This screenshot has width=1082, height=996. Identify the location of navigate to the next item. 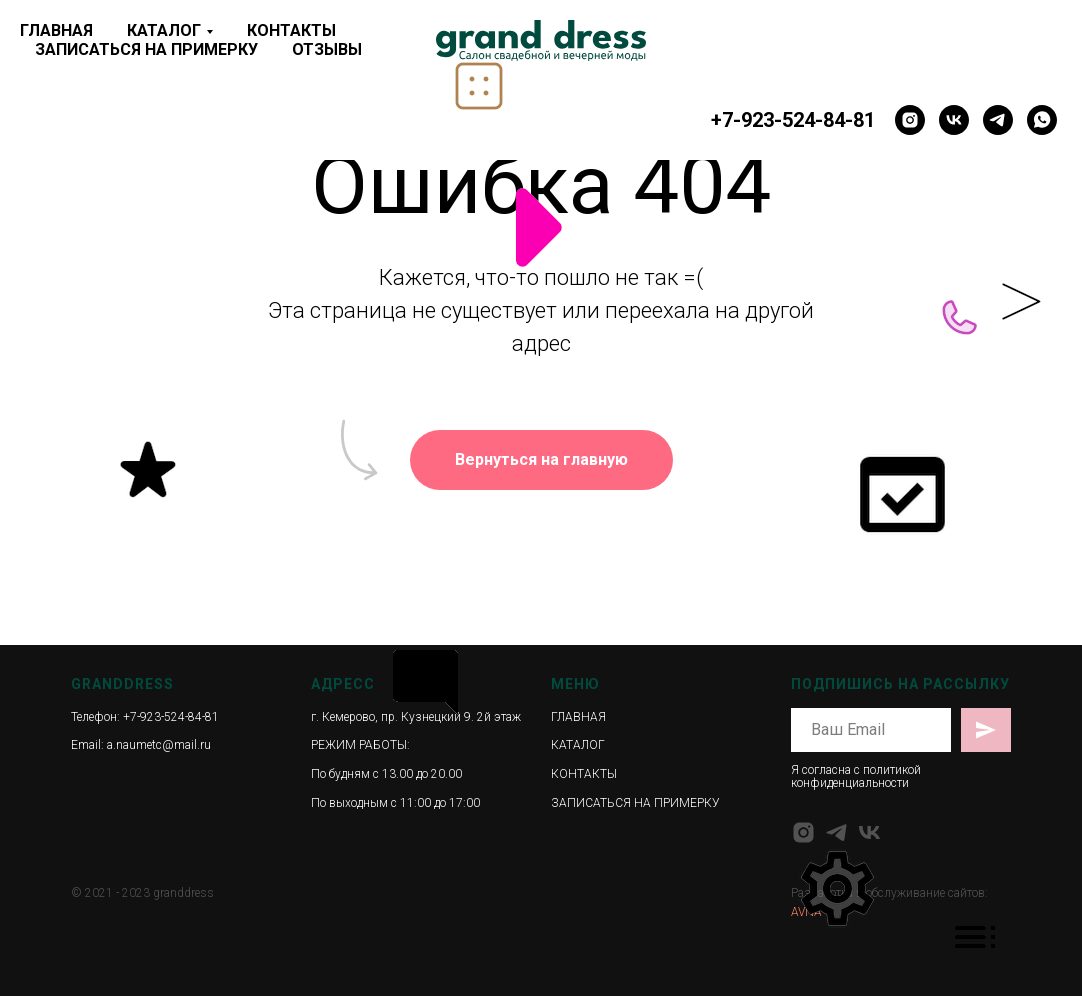
(1018, 301).